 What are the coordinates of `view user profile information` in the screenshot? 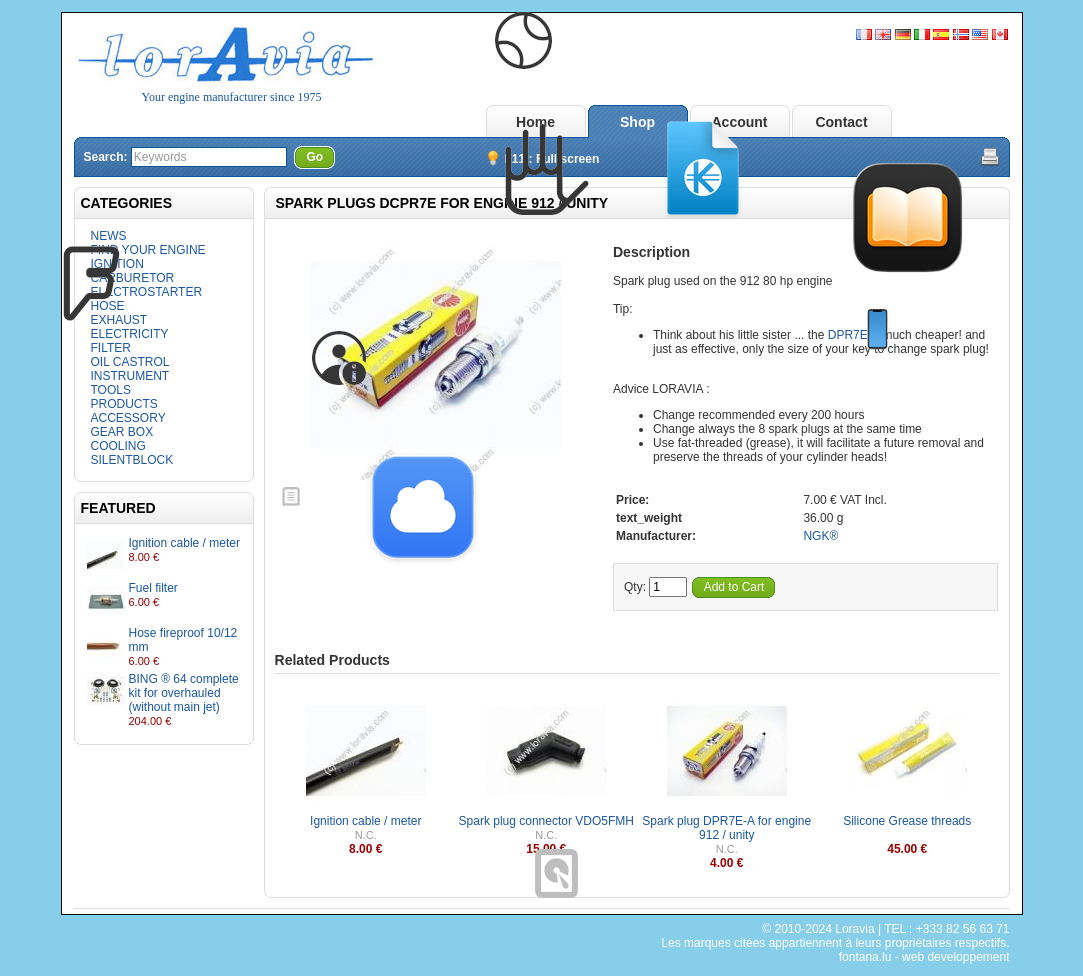 It's located at (339, 358).